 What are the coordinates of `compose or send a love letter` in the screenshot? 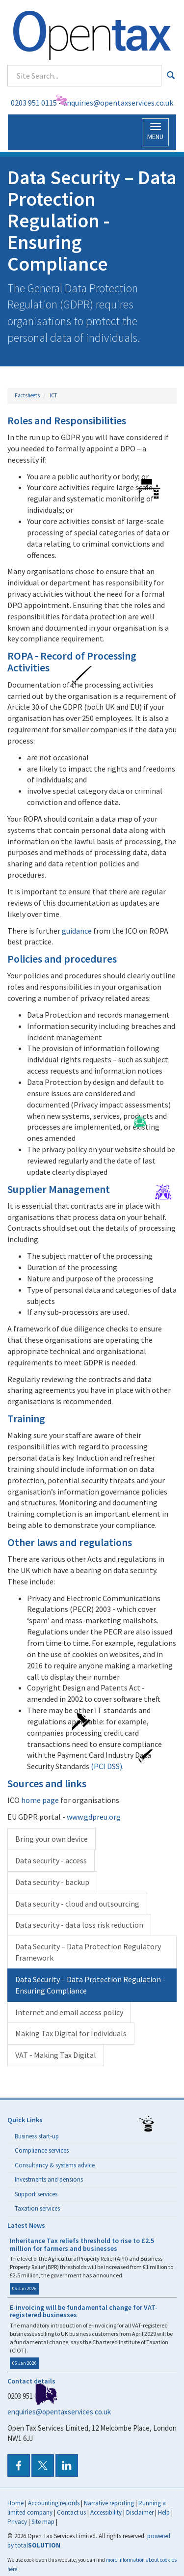 It's located at (140, 1122).